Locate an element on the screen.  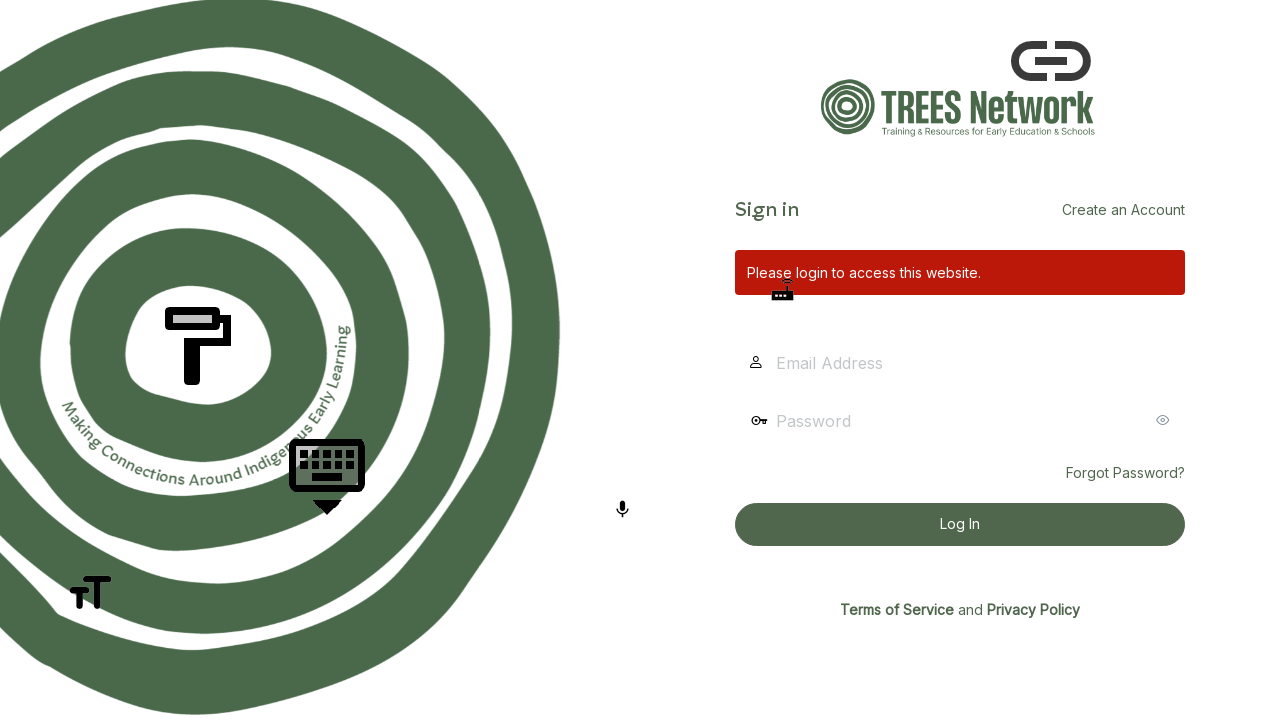
adjust text size settings is located at coordinates (89, 593).